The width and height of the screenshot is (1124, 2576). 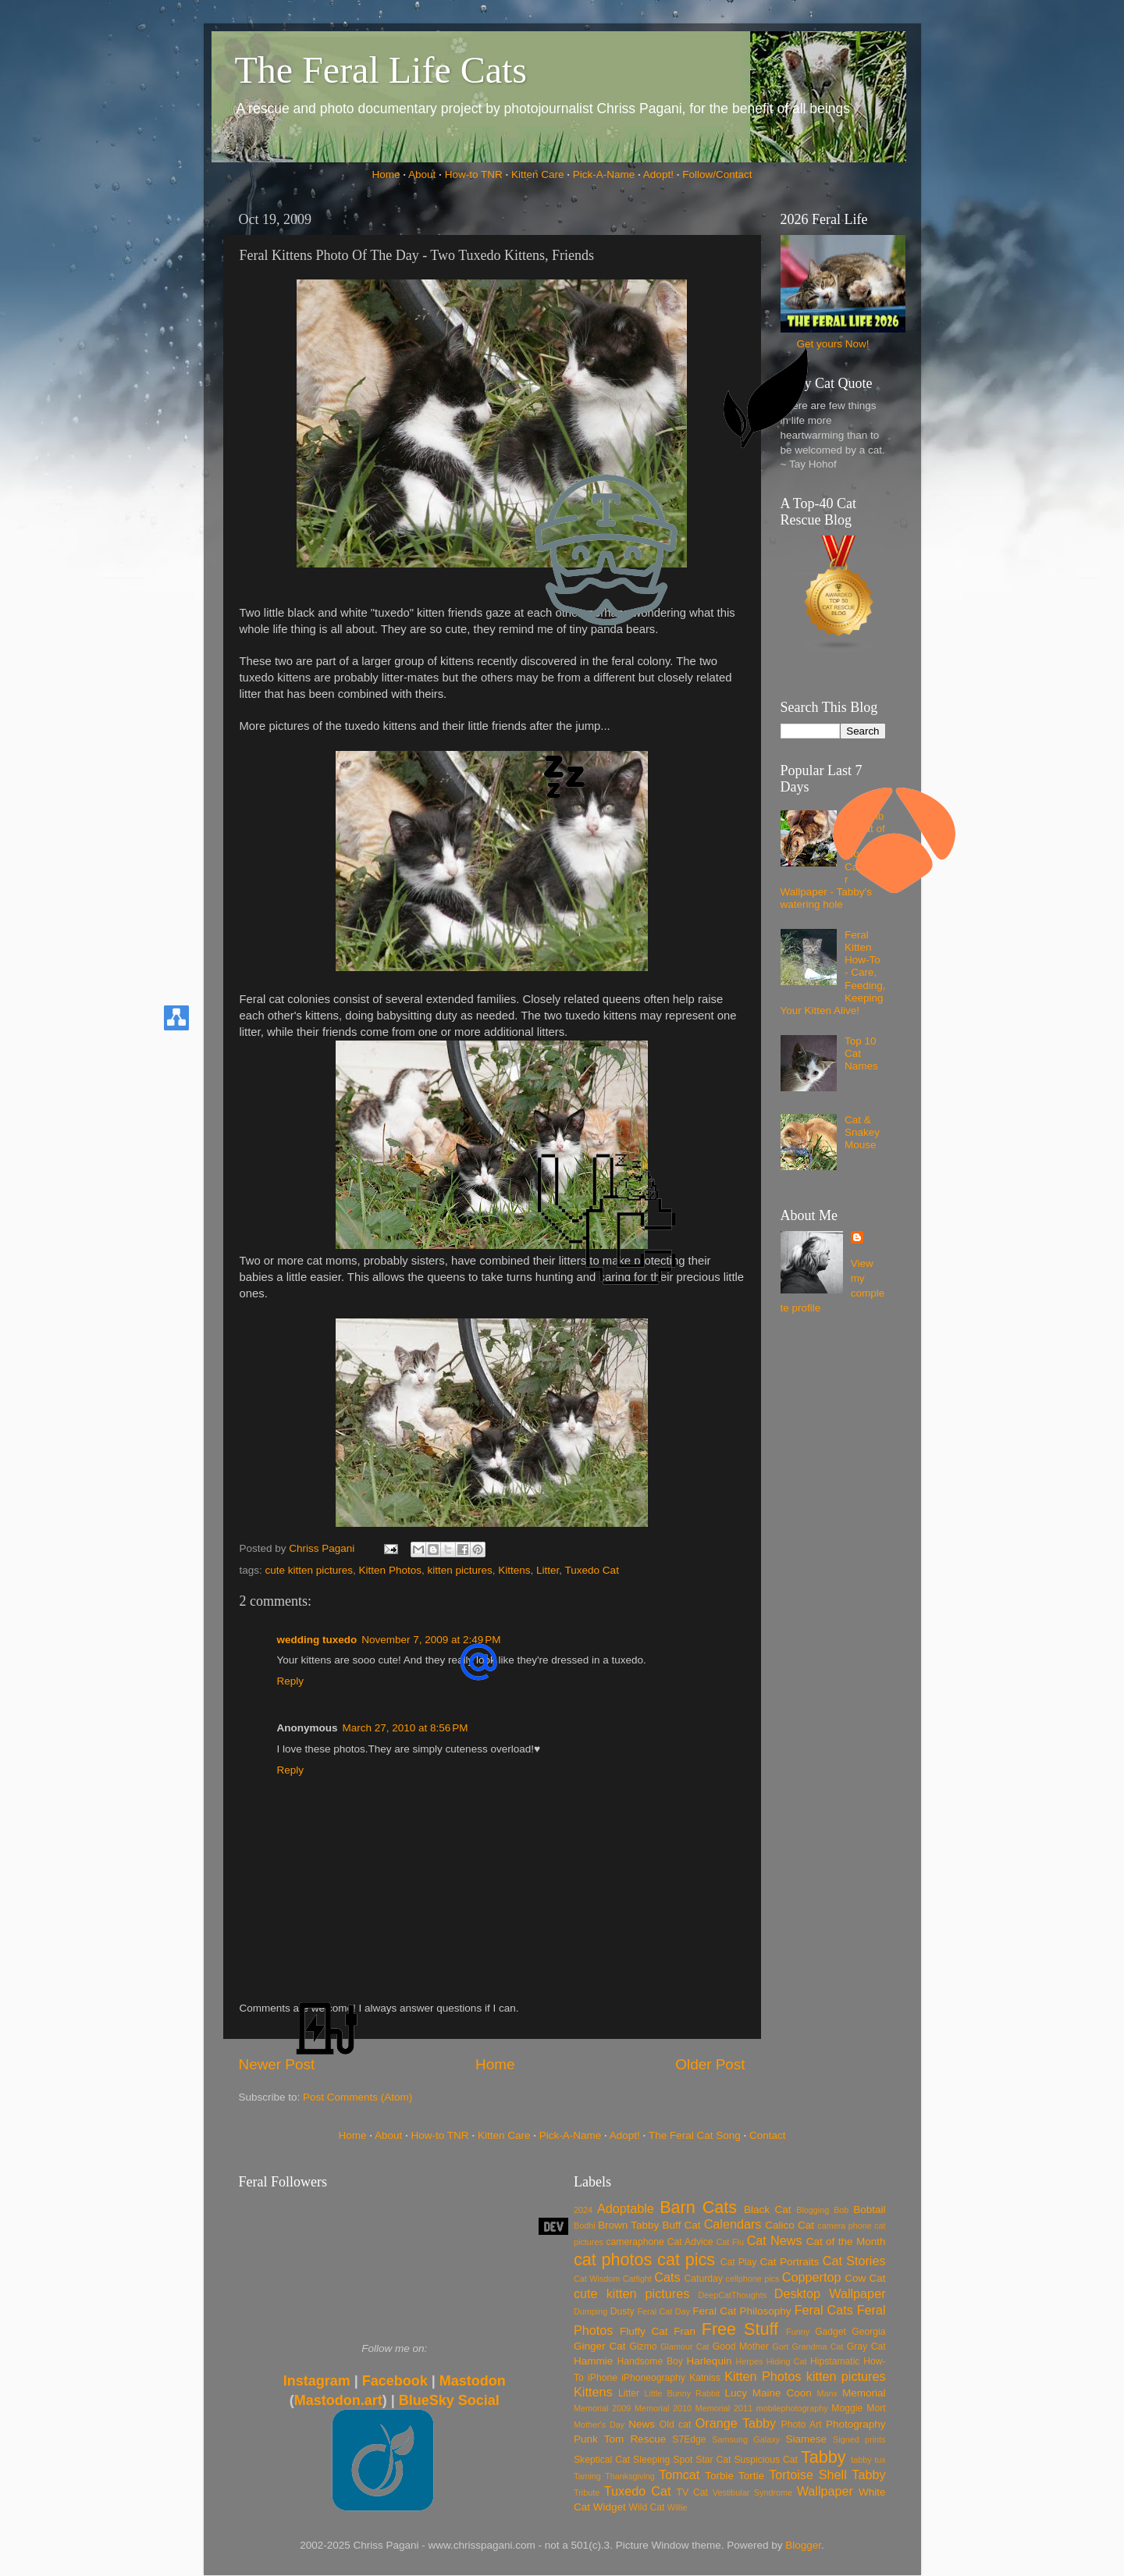 I want to click on open vencord discord client mod settings, so click(x=606, y=1219).